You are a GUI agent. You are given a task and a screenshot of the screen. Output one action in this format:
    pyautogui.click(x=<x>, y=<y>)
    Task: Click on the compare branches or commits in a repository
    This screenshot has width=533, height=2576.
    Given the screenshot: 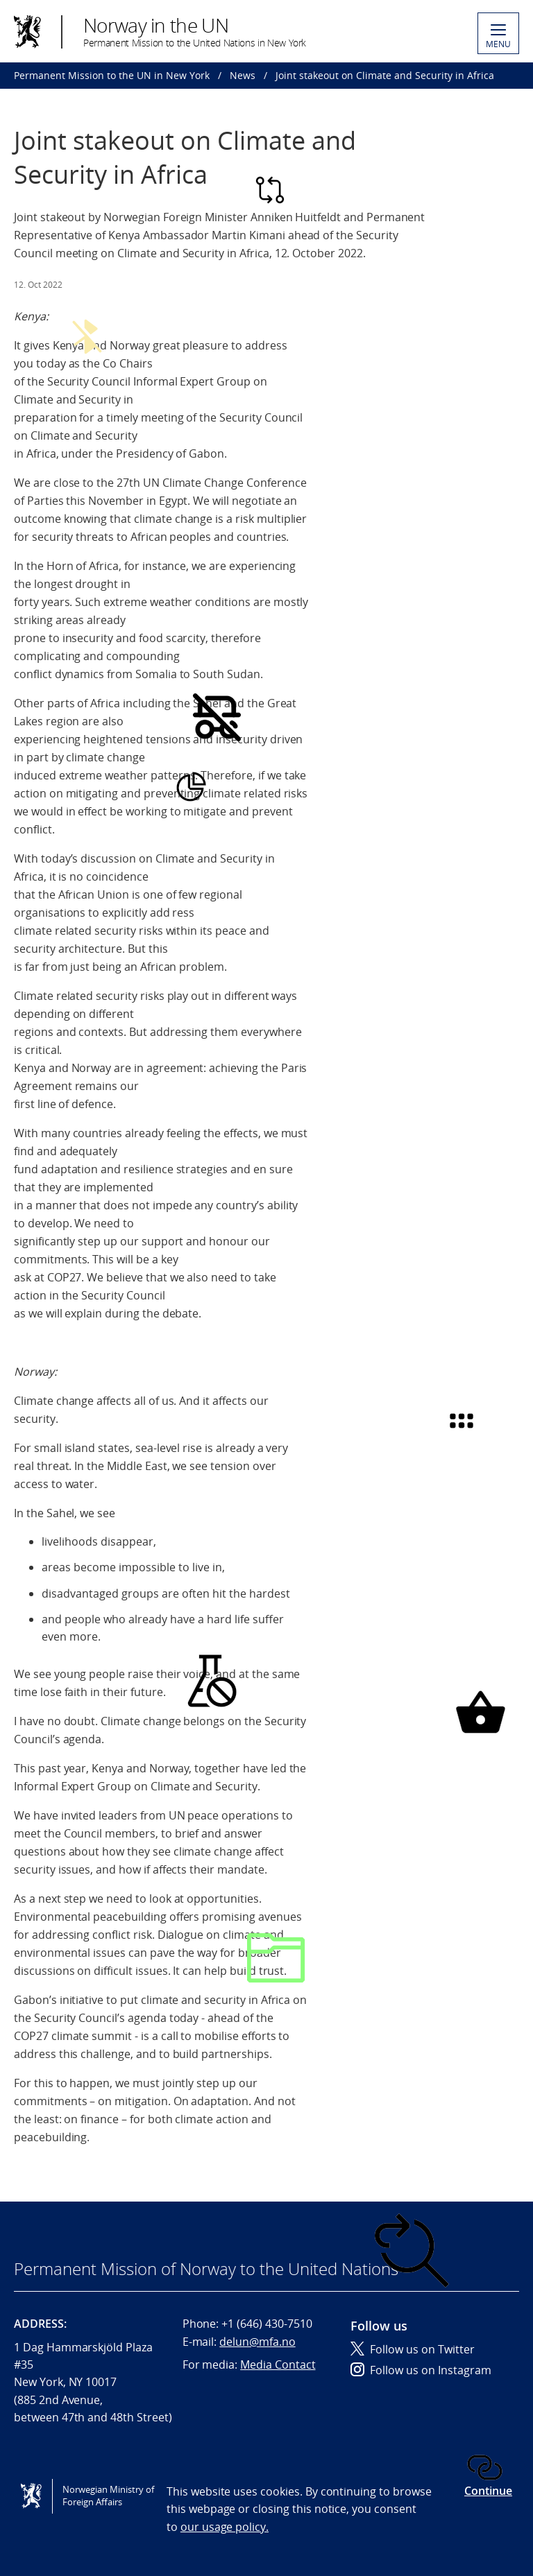 What is the action you would take?
    pyautogui.click(x=270, y=190)
    